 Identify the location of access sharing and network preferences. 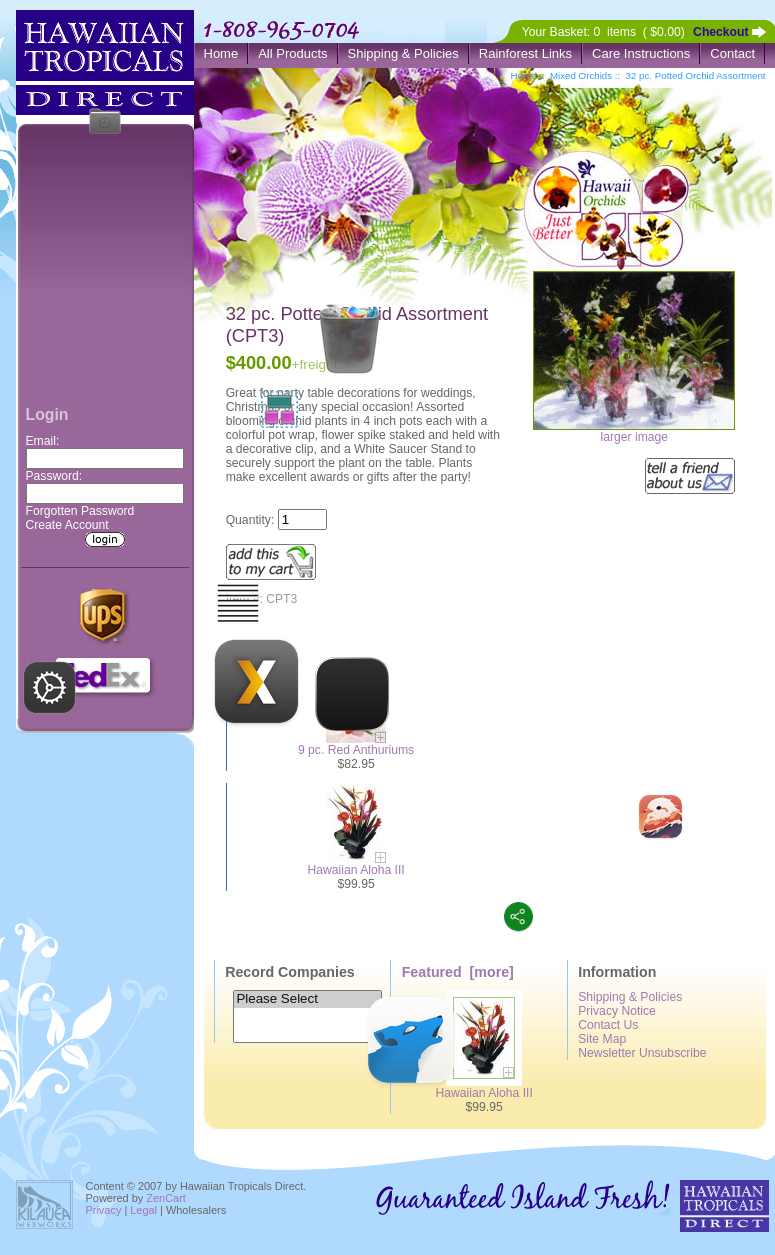
(518, 916).